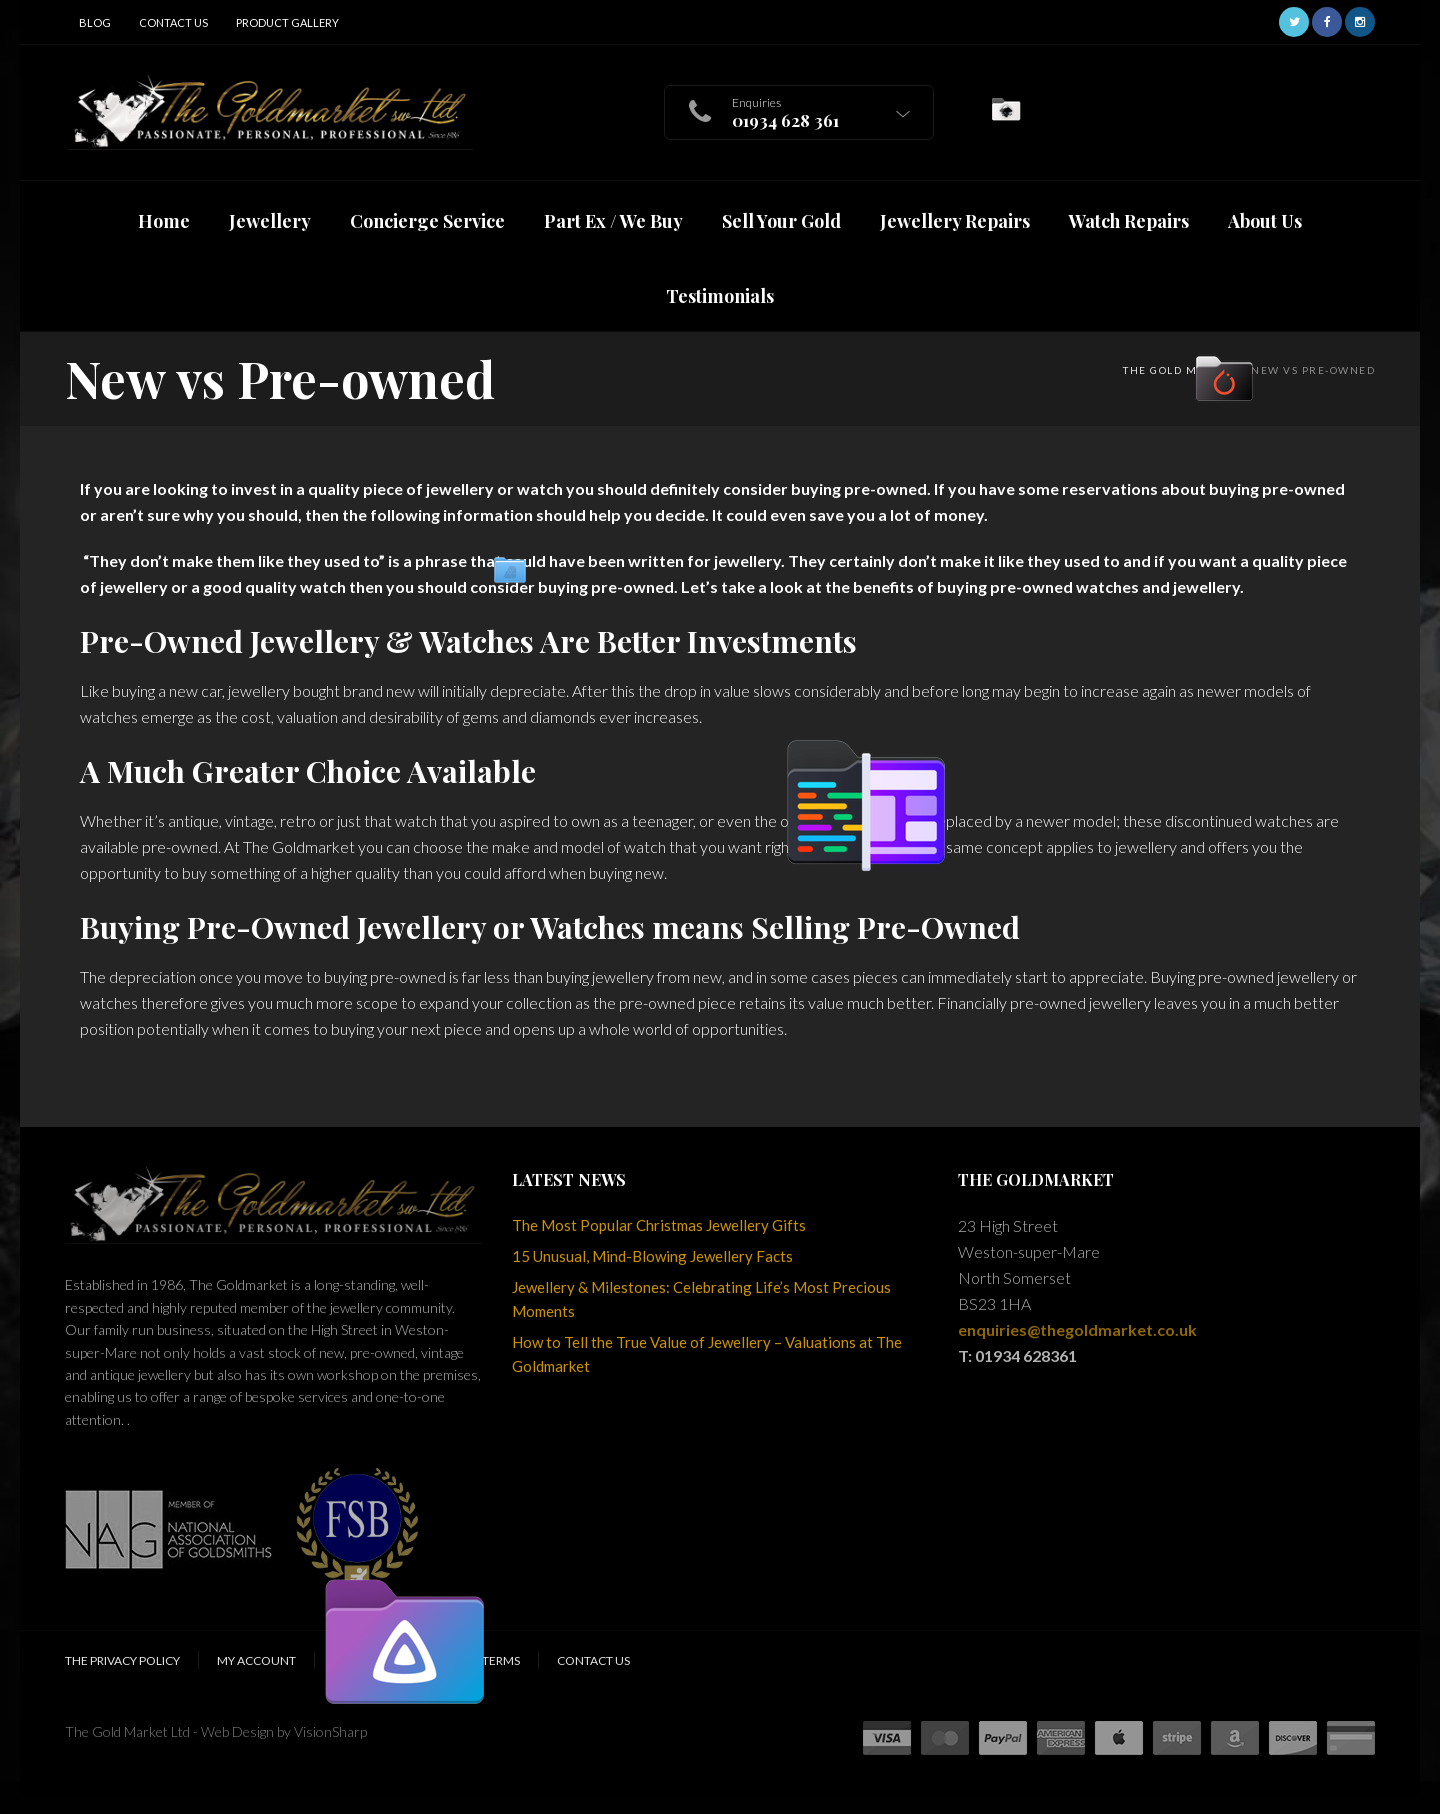 The image size is (1440, 1814). Describe the element at coordinates (510, 570) in the screenshot. I see `open Affinity Photo project folder` at that location.